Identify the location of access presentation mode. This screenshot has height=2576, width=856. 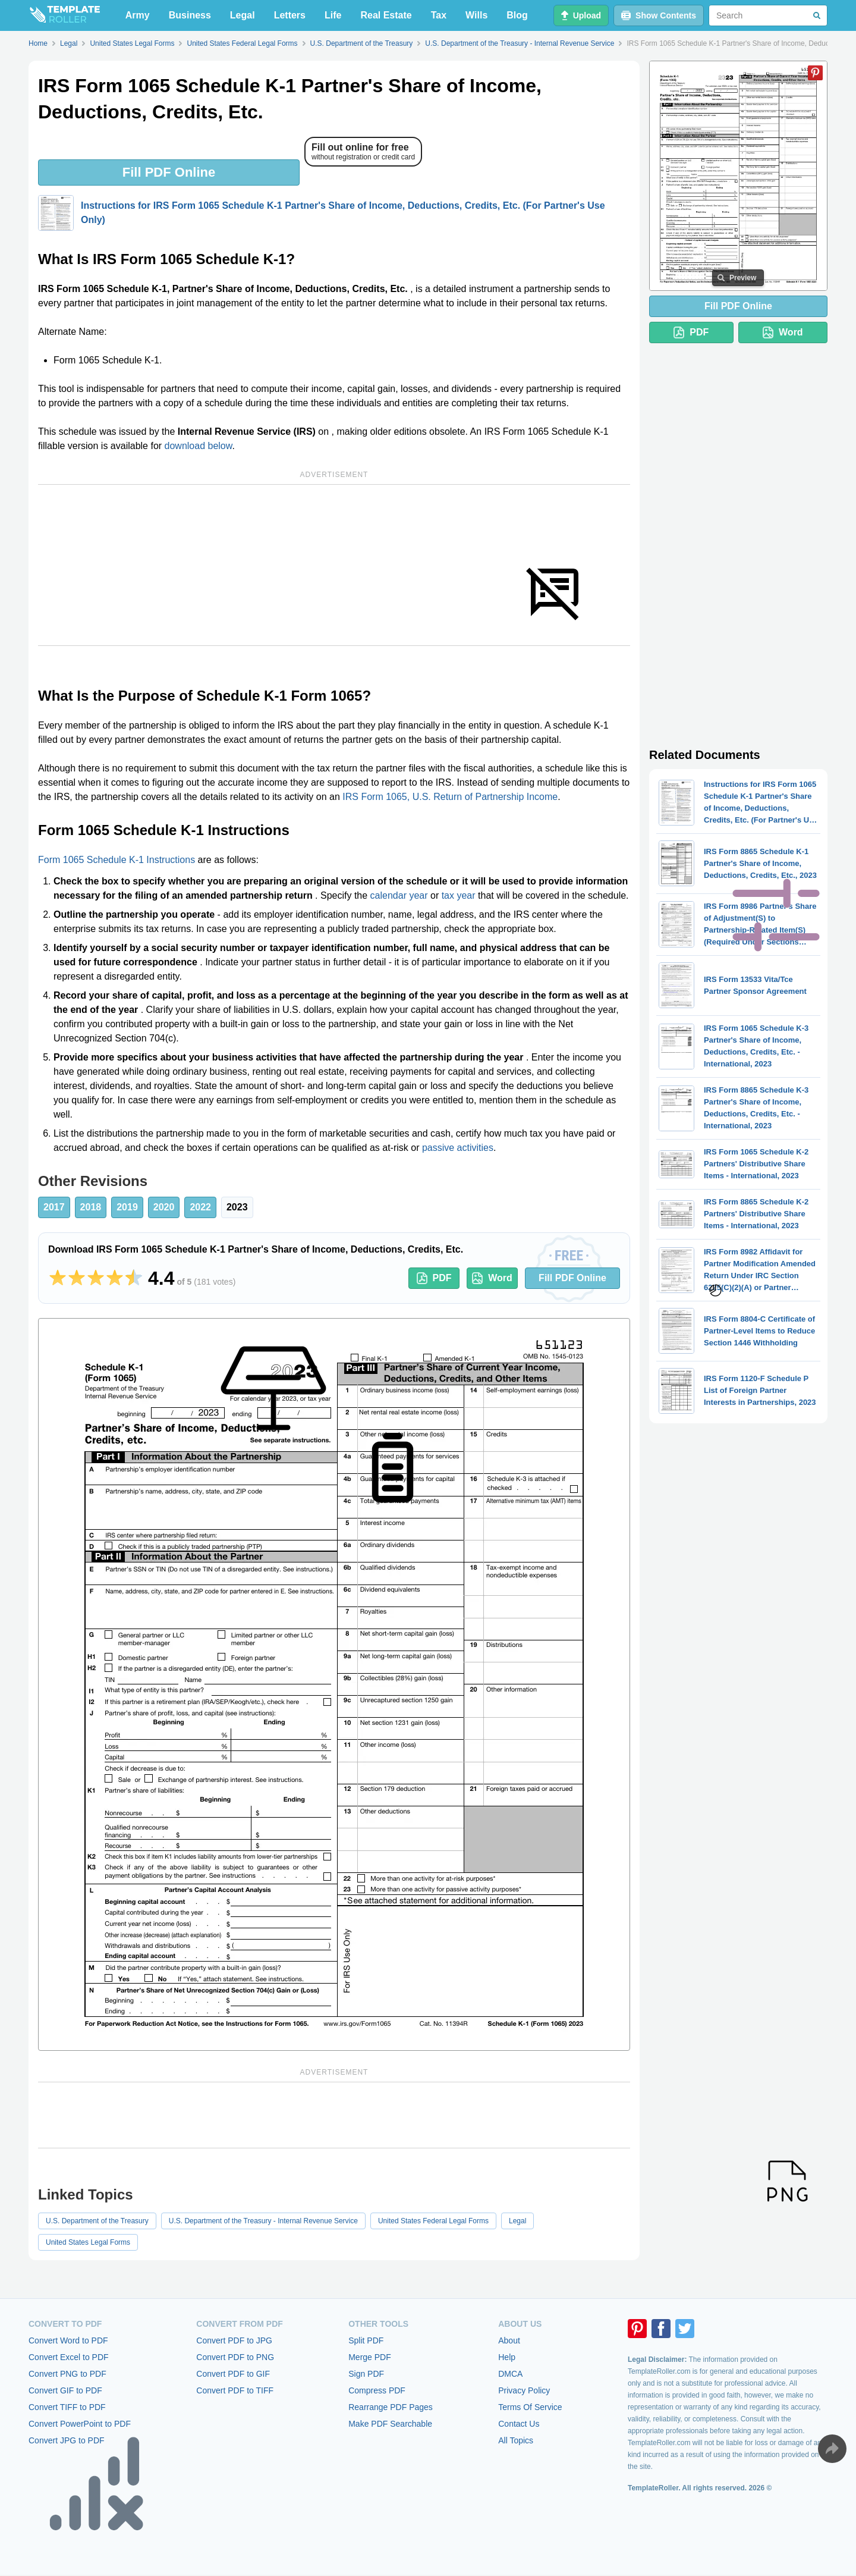
(273, 1388).